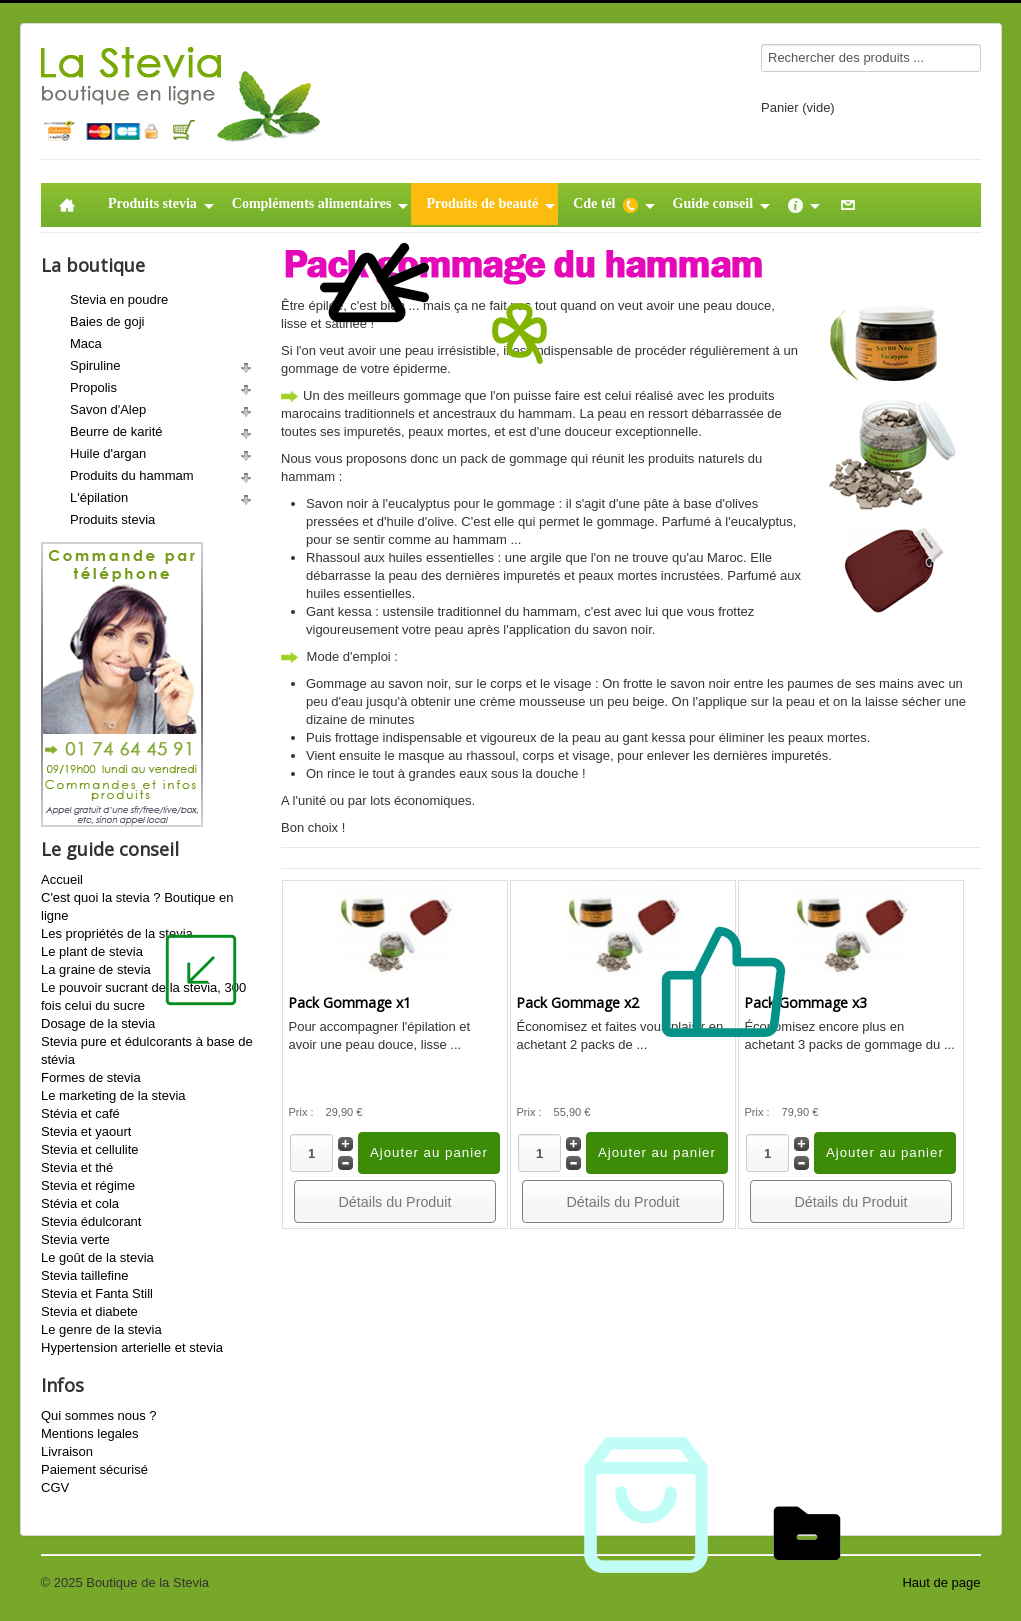 This screenshot has height=1621, width=1021. What do you see at coordinates (519, 332) in the screenshot?
I see `indicates a luck or chance-based feature` at bounding box center [519, 332].